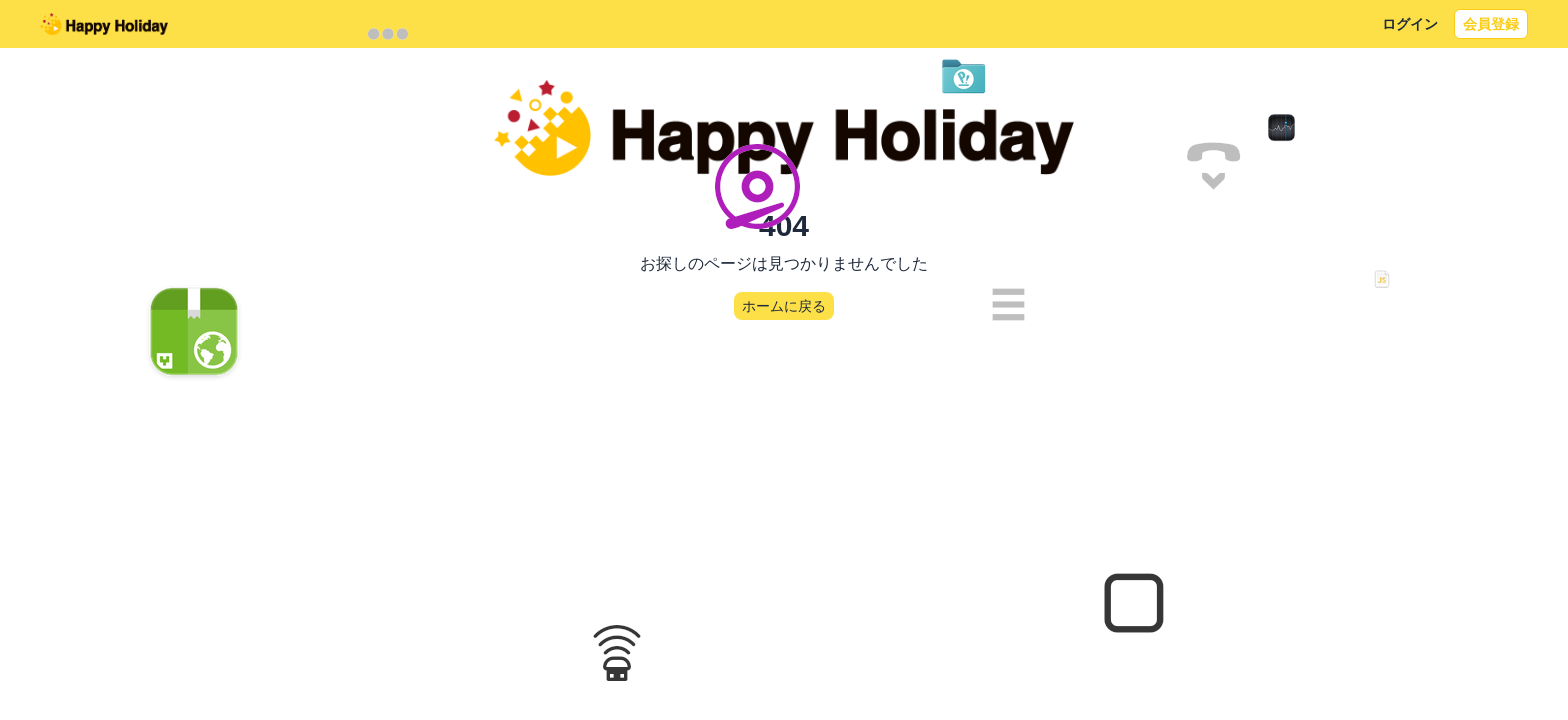  I want to click on empty checkbox or selection state, so click(1117, 619).